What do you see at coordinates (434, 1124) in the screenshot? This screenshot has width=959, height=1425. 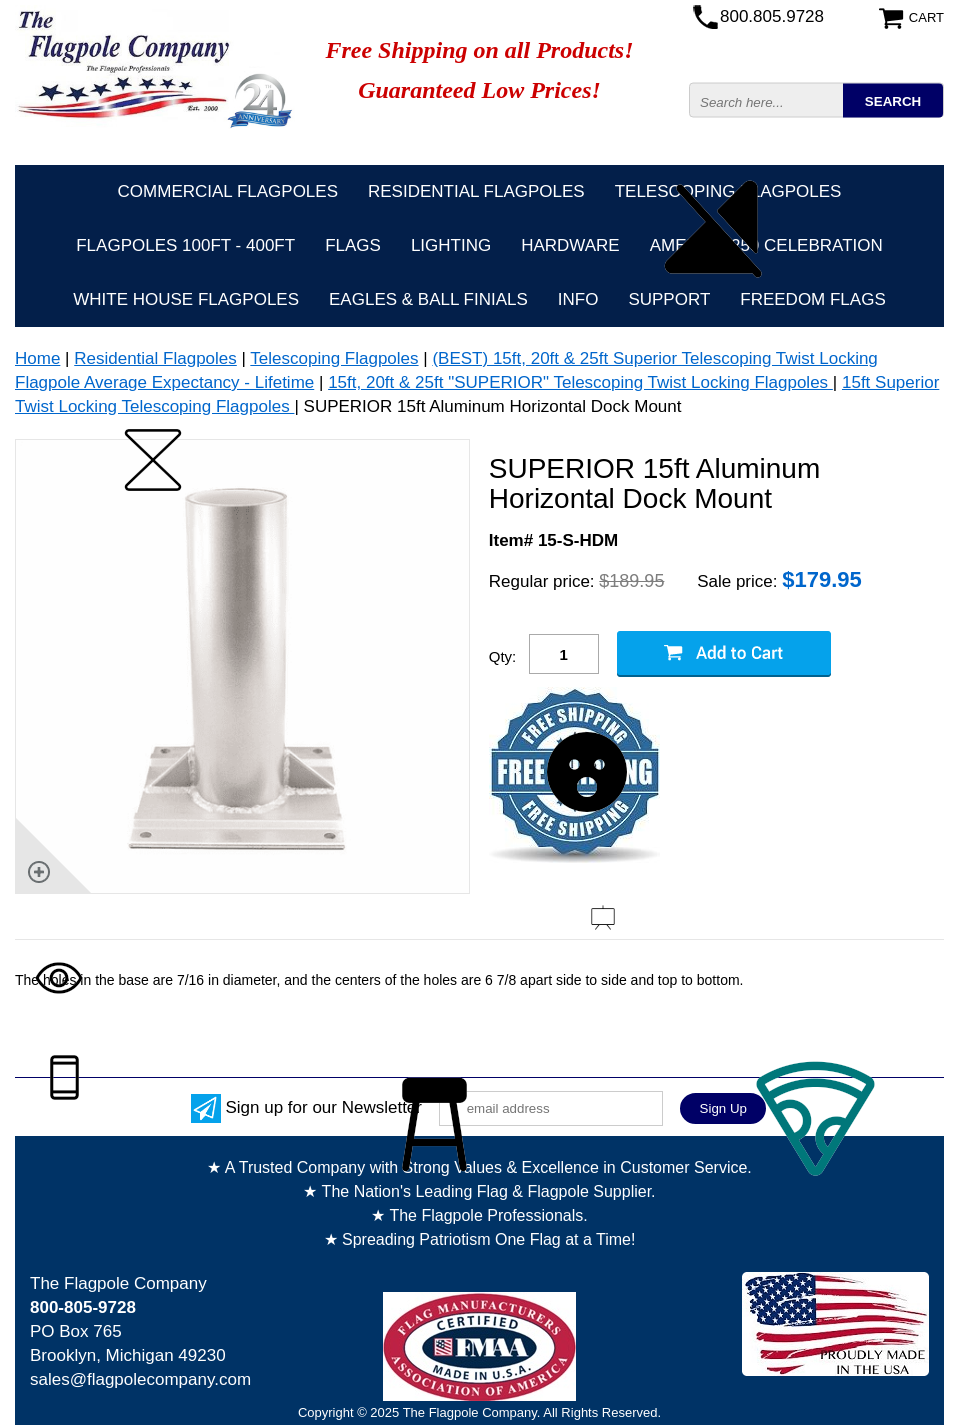 I see `furniture item in a home decor or interior design app` at bounding box center [434, 1124].